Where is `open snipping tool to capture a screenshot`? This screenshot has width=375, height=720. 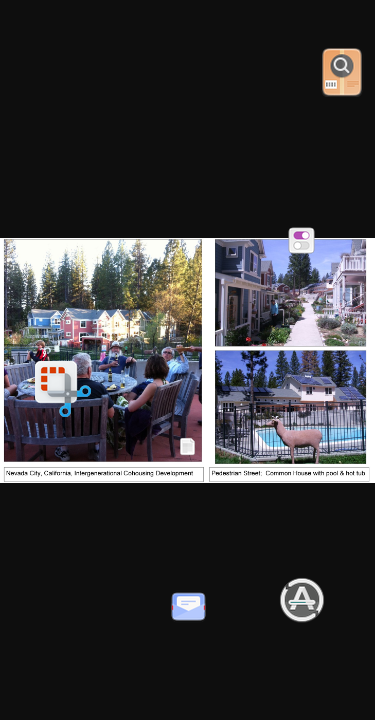 open snipping tool to capture a screenshot is located at coordinates (63, 389).